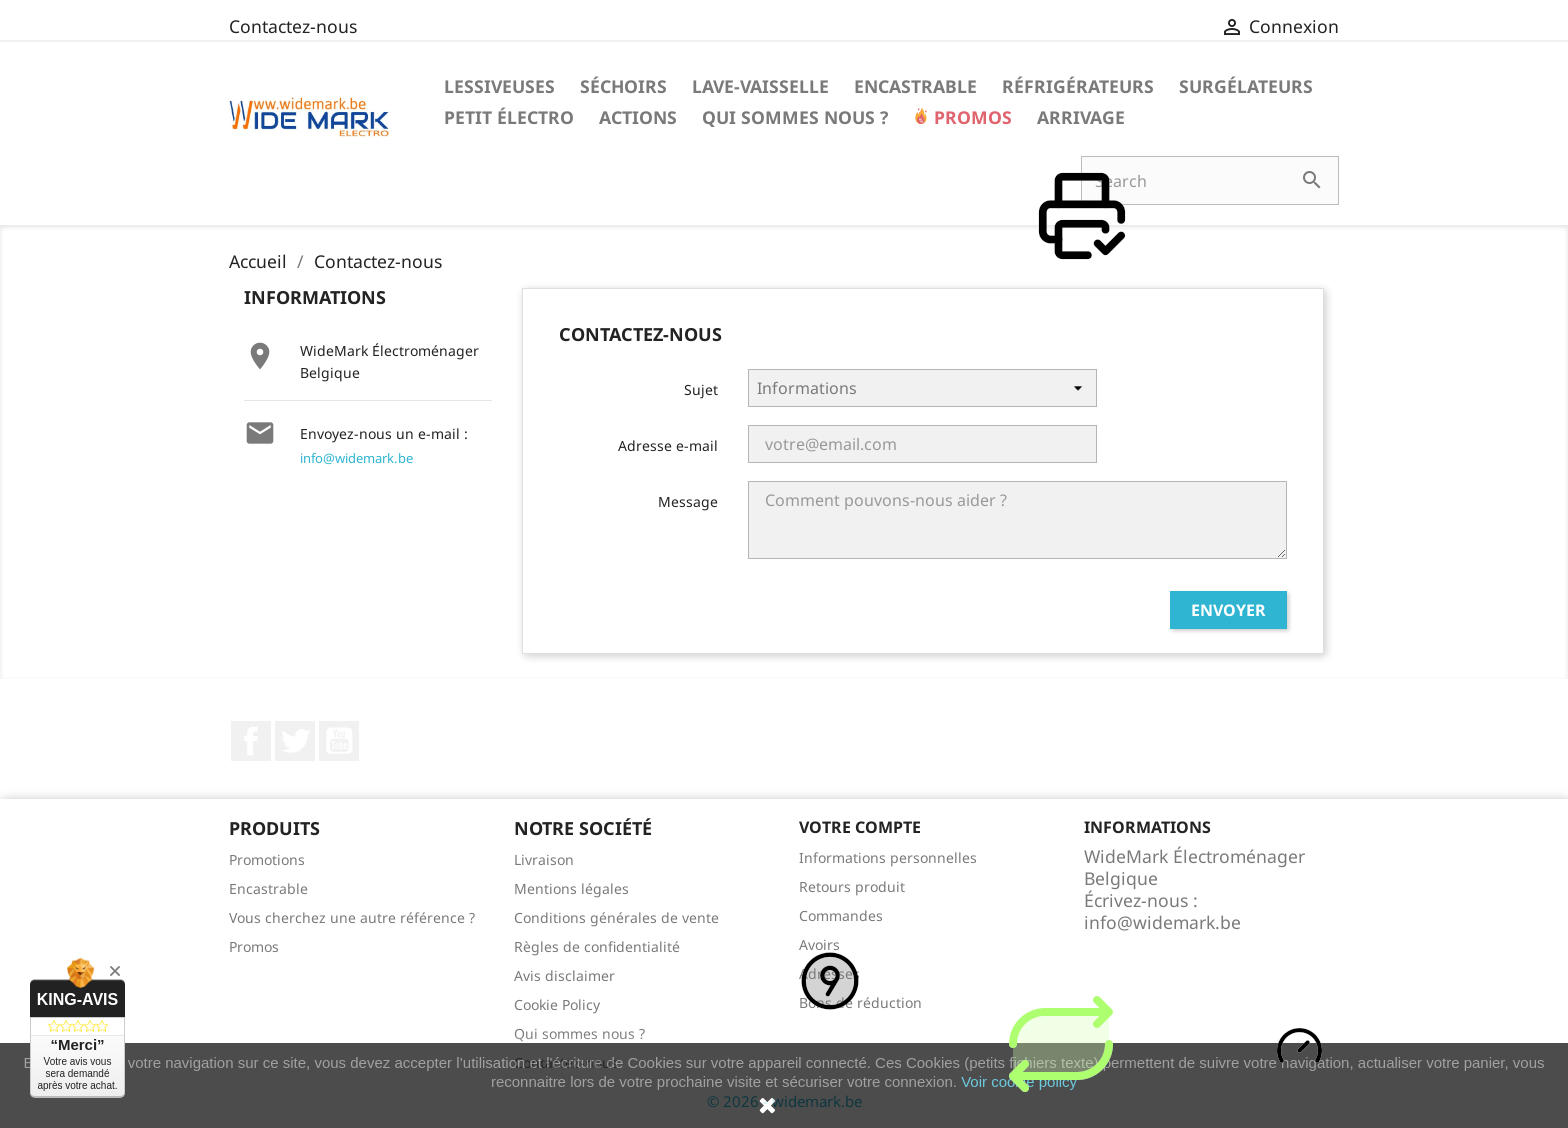 The width and height of the screenshot is (1568, 1128). I want to click on print job completed successfully, so click(1082, 216).